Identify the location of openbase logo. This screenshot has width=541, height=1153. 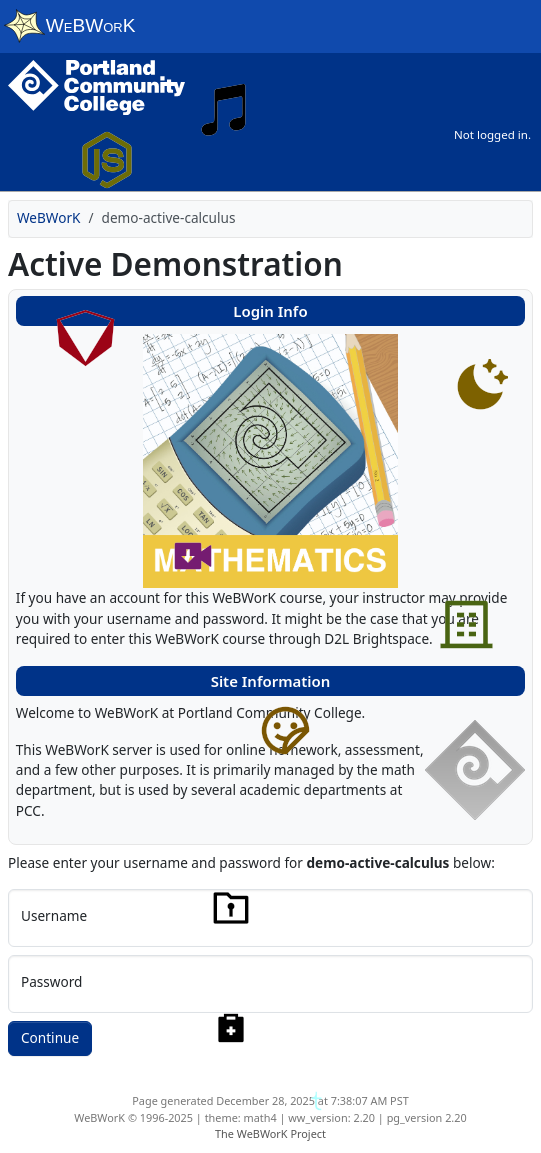
(85, 336).